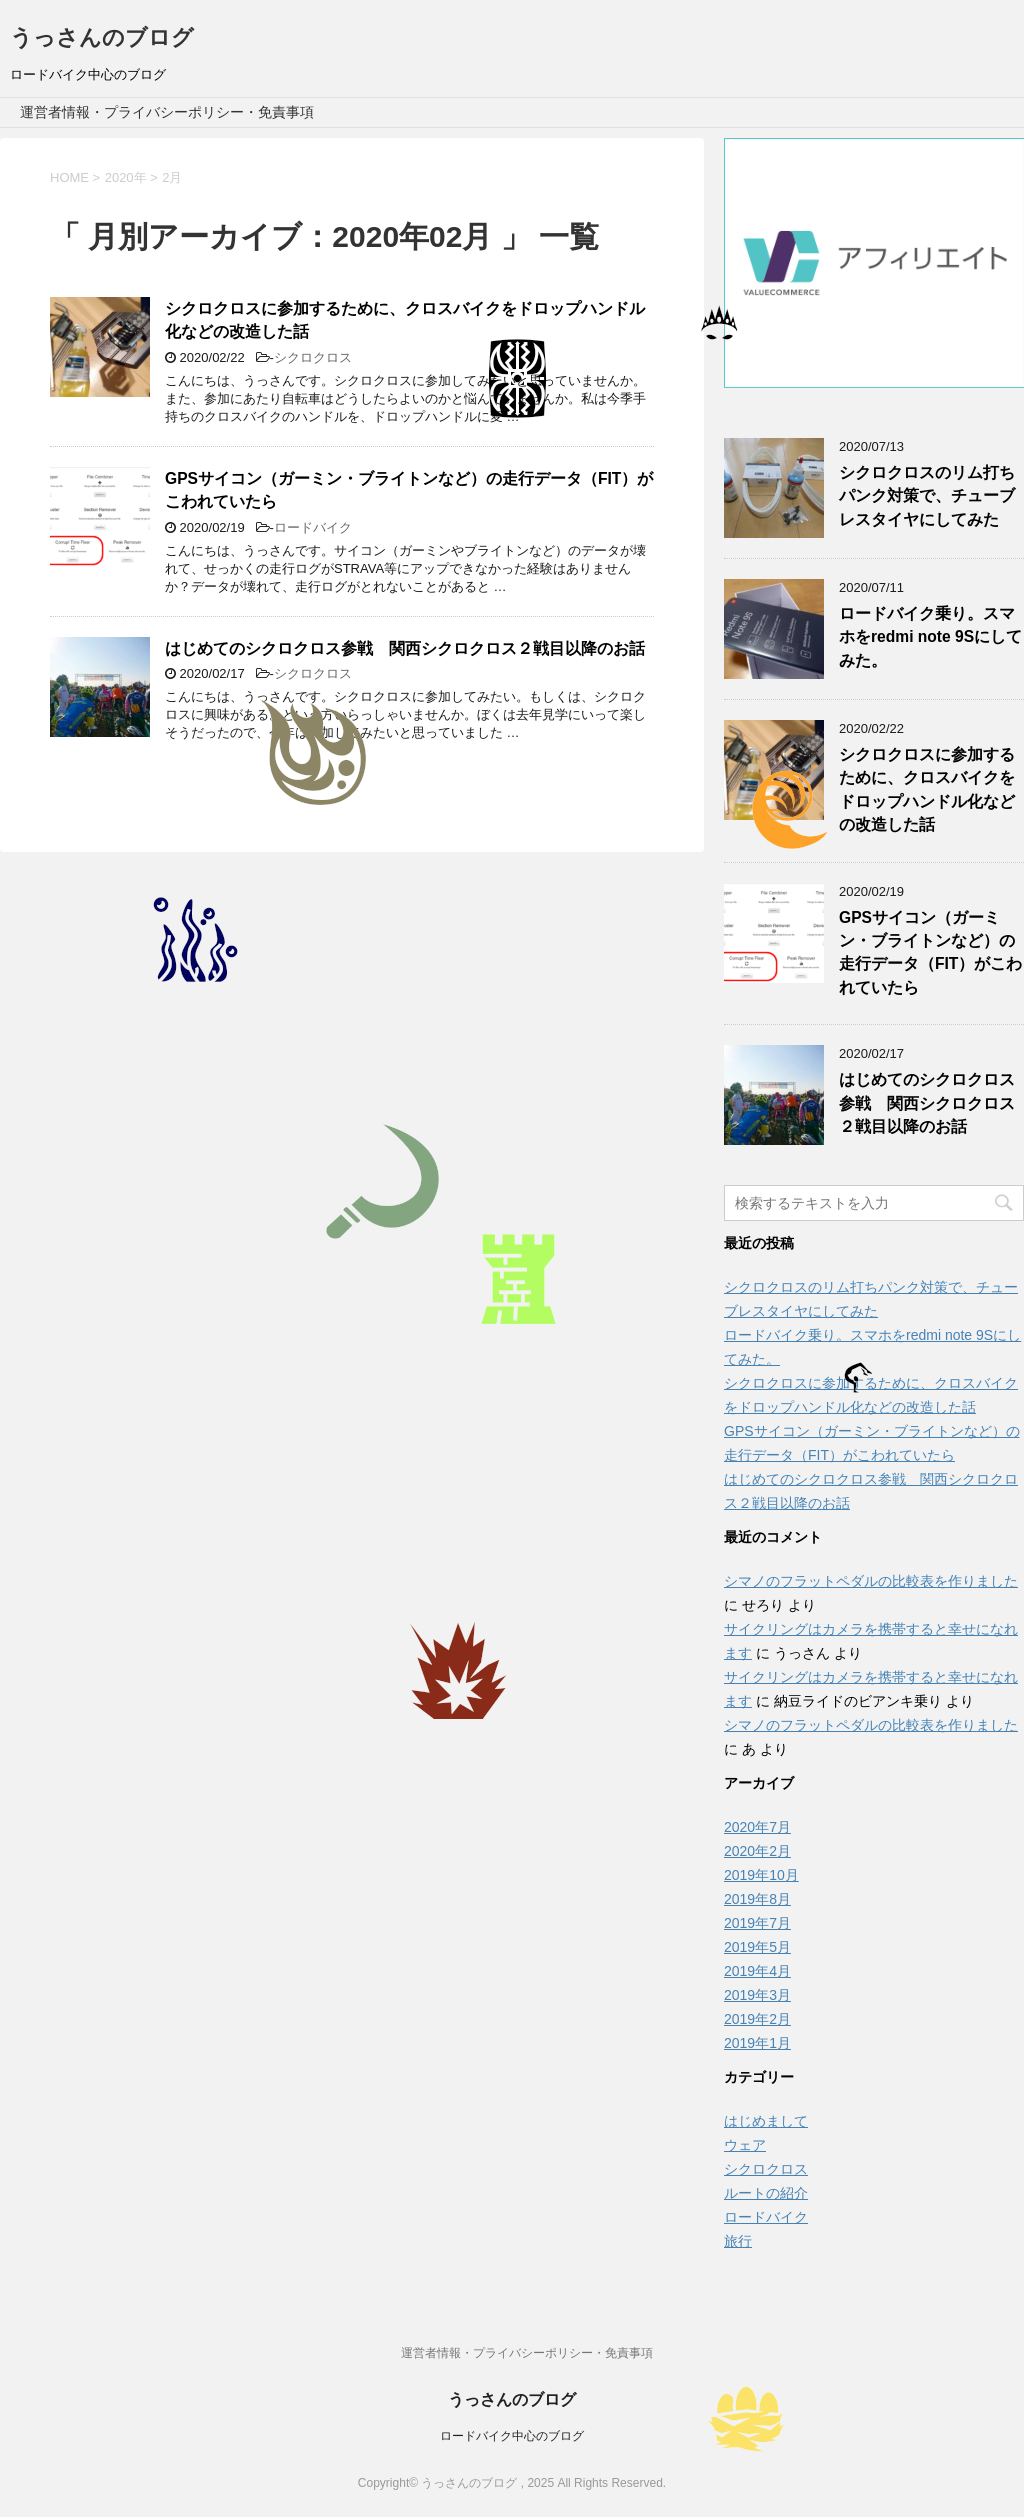  Describe the element at coordinates (858, 1377) in the screenshot. I see `indicates flexibility or acrobatics skill` at that location.